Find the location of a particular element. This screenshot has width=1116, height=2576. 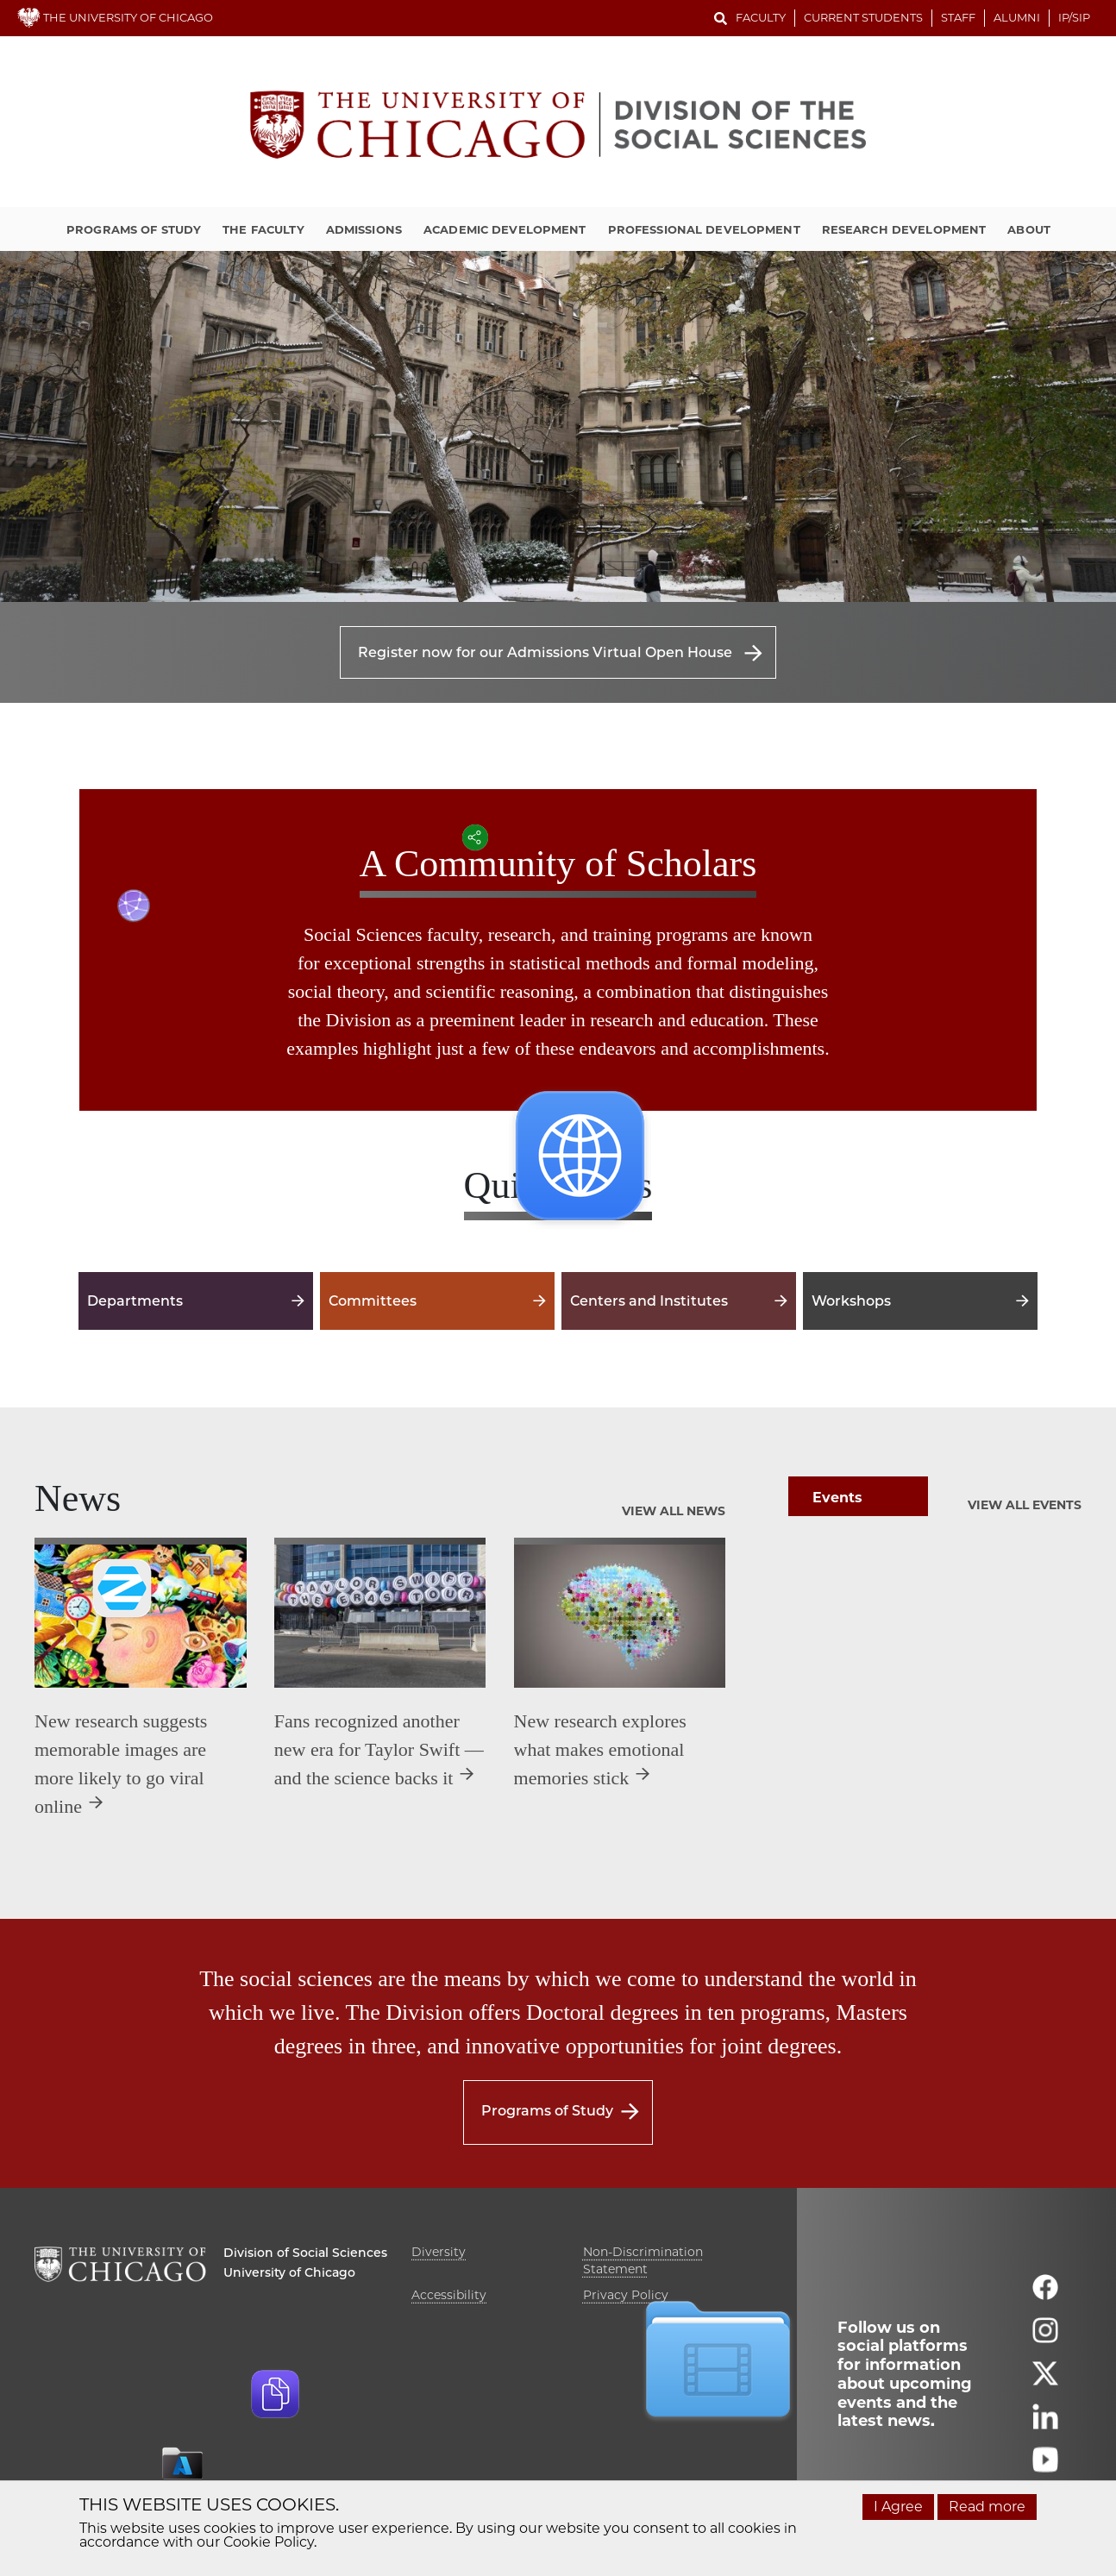

access network workgroup or shared resources is located at coordinates (134, 906).